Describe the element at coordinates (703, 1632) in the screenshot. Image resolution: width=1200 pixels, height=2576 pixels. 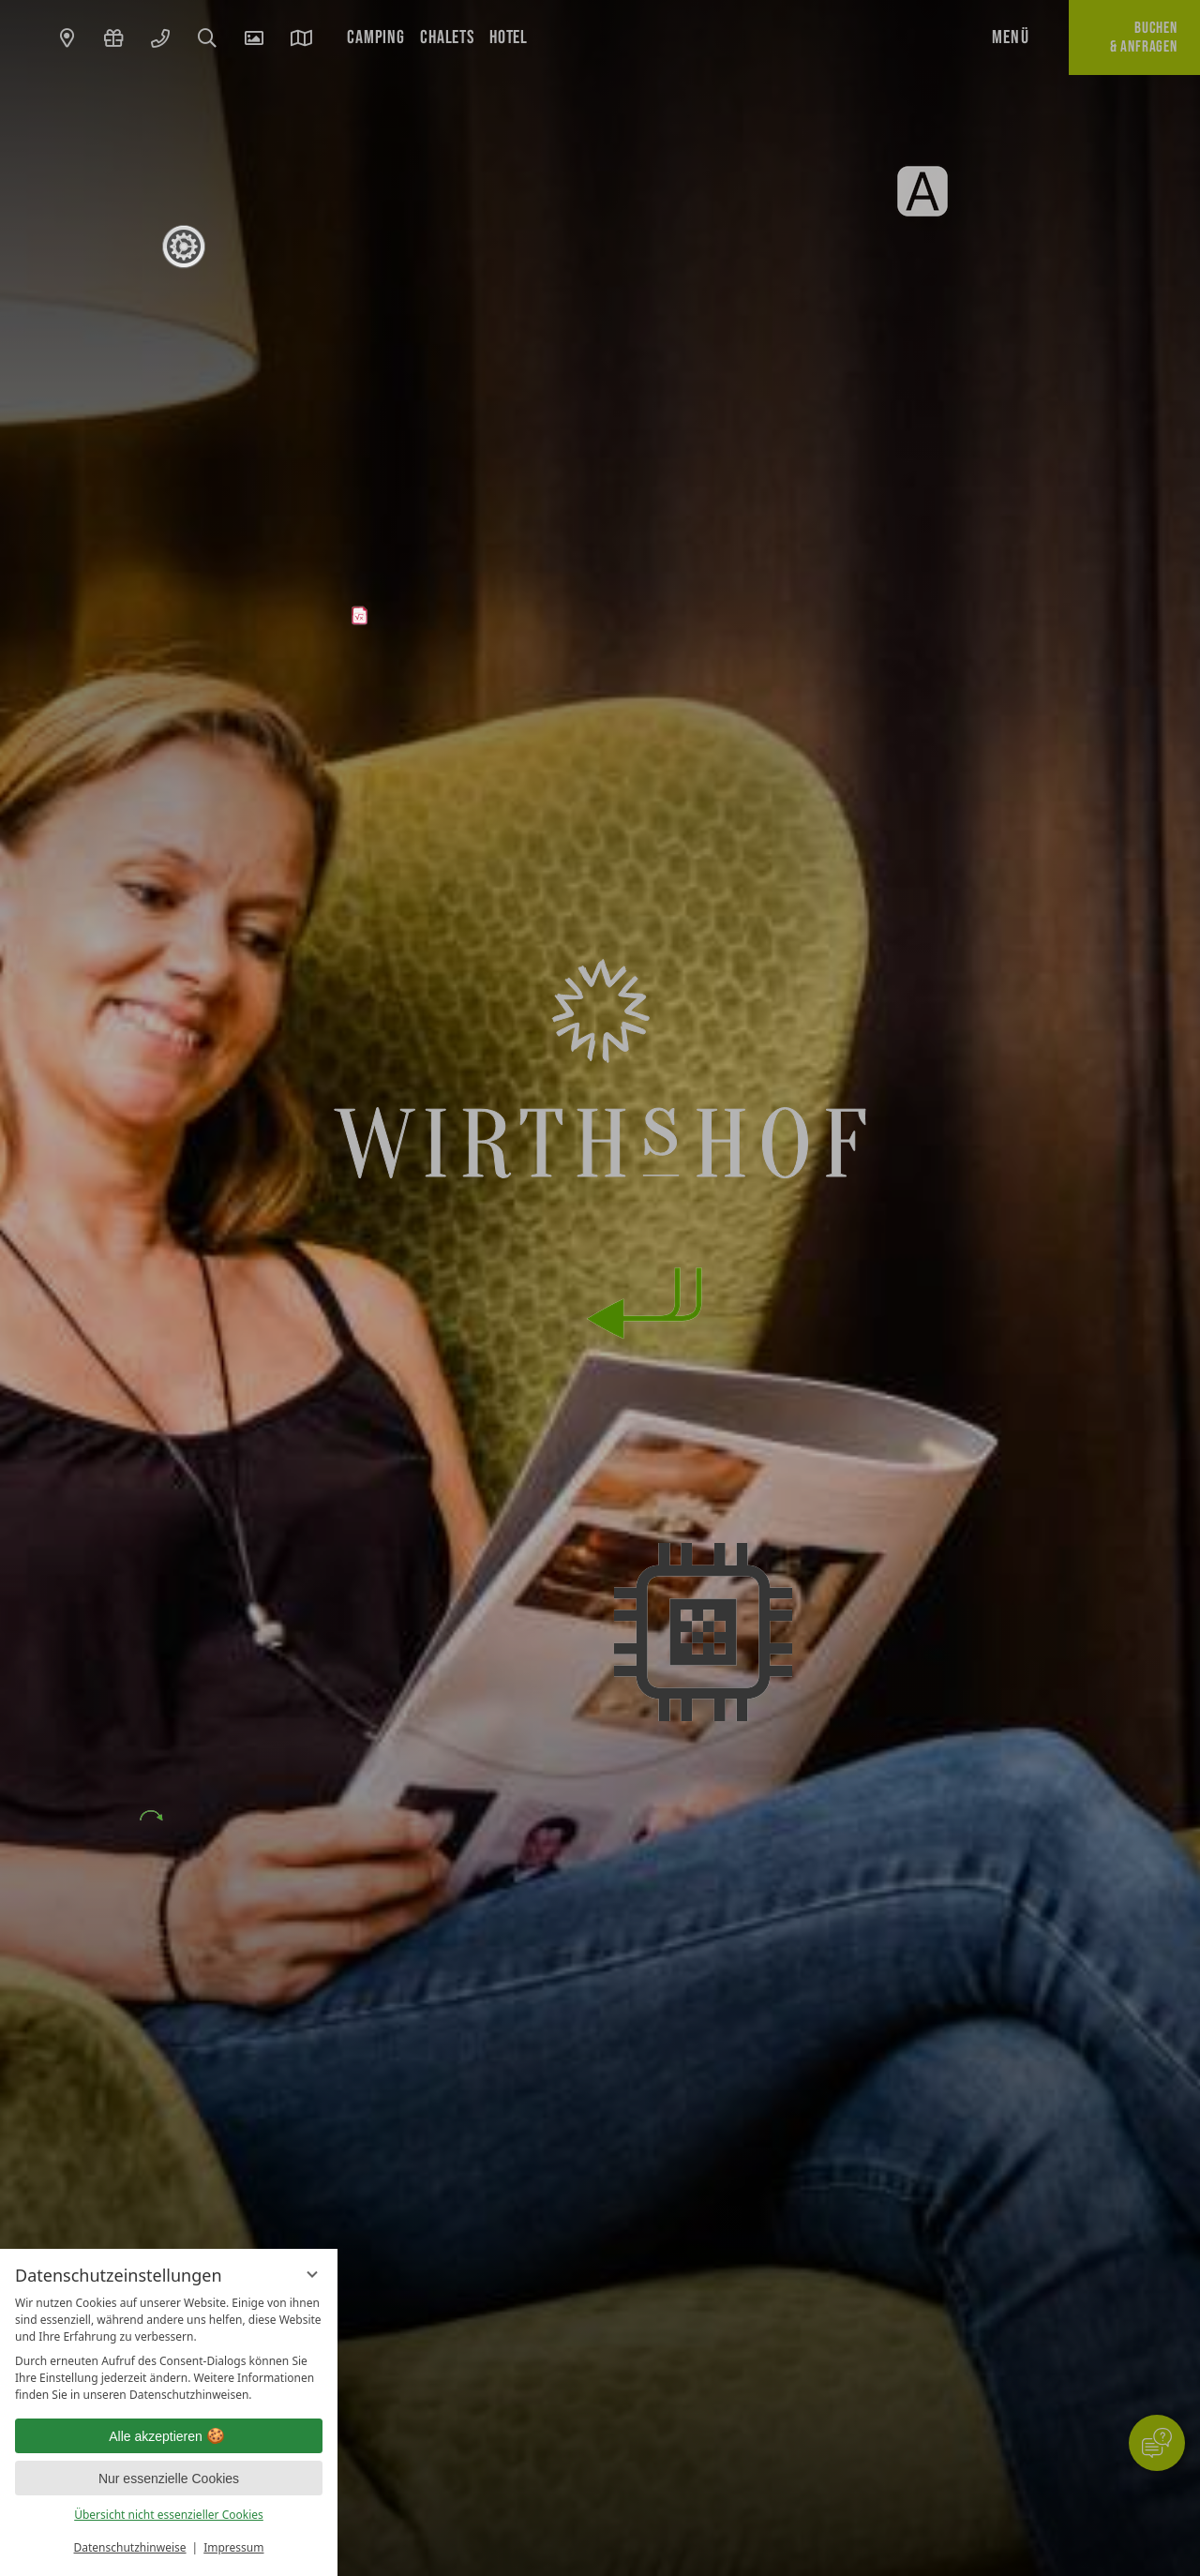
I see `access electronics or hardware settings` at that location.